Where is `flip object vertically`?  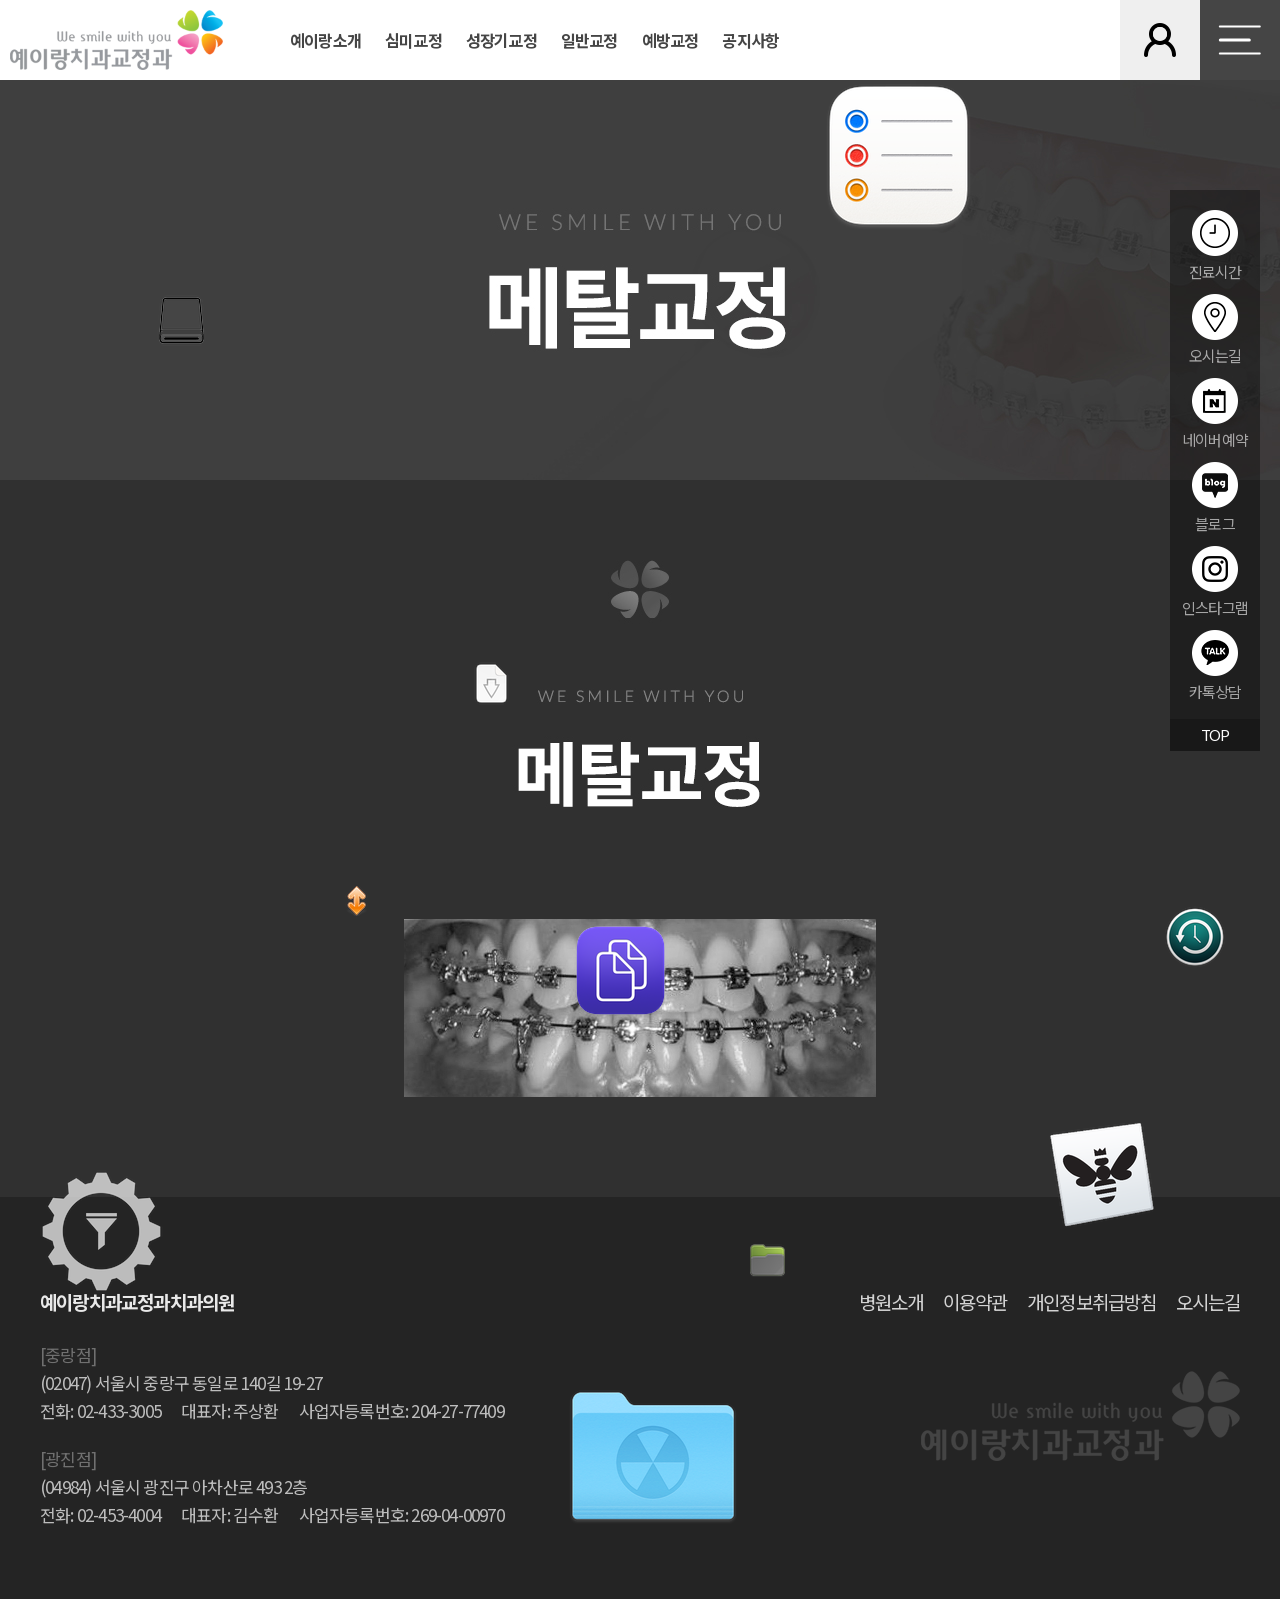 flip object vertically is located at coordinates (357, 902).